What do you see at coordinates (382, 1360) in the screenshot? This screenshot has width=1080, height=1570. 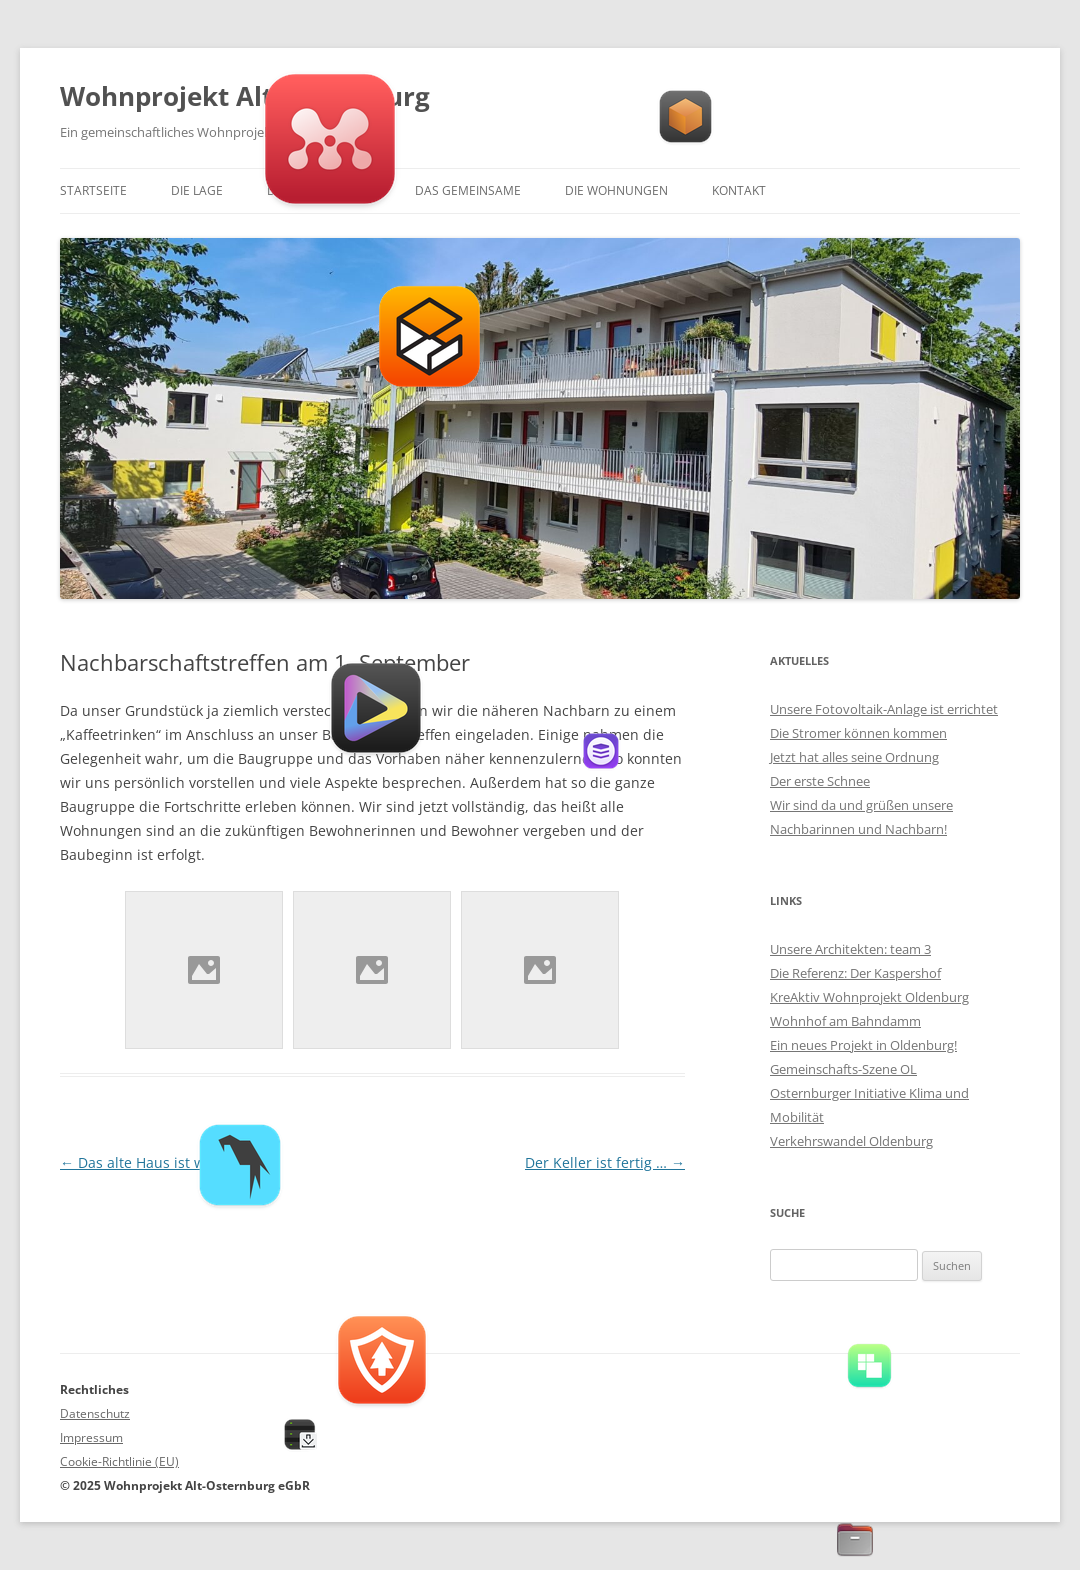 I see `open firewatch app` at bounding box center [382, 1360].